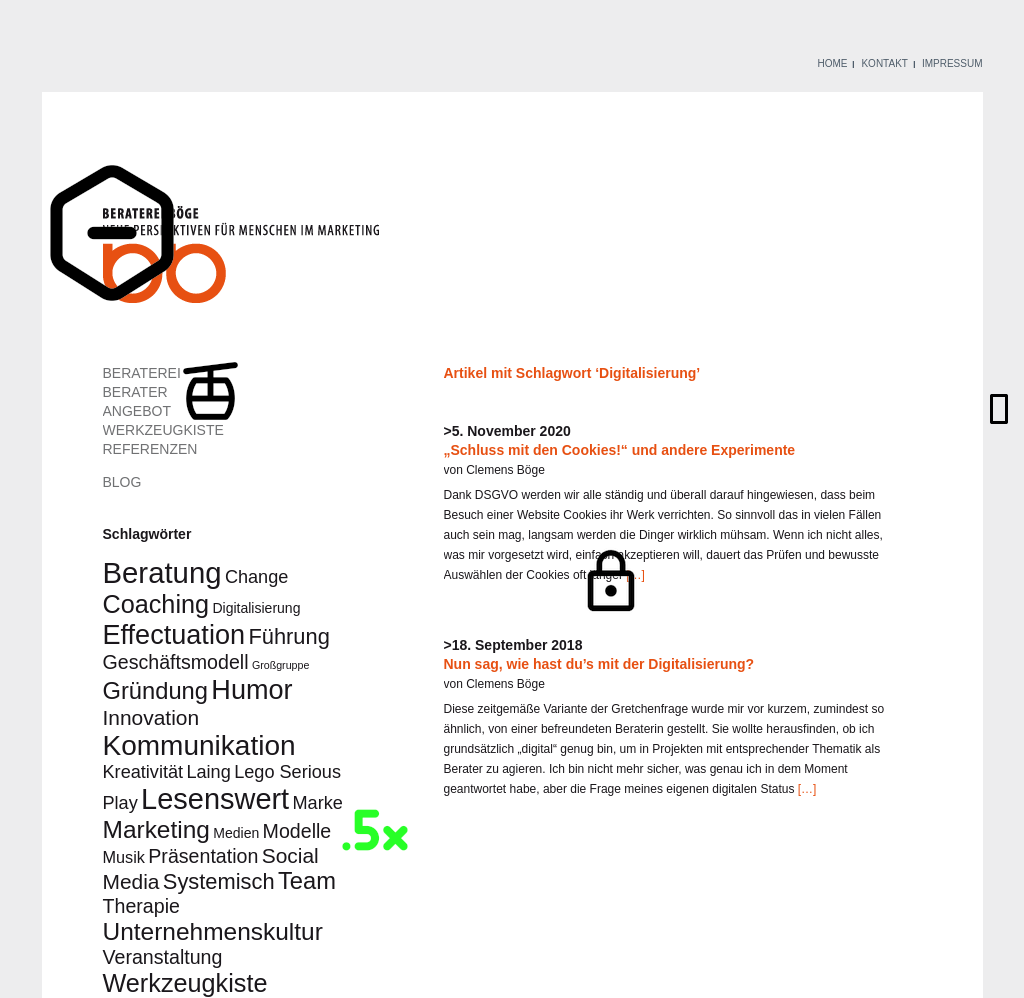  I want to click on remove item from collection, so click(112, 233).